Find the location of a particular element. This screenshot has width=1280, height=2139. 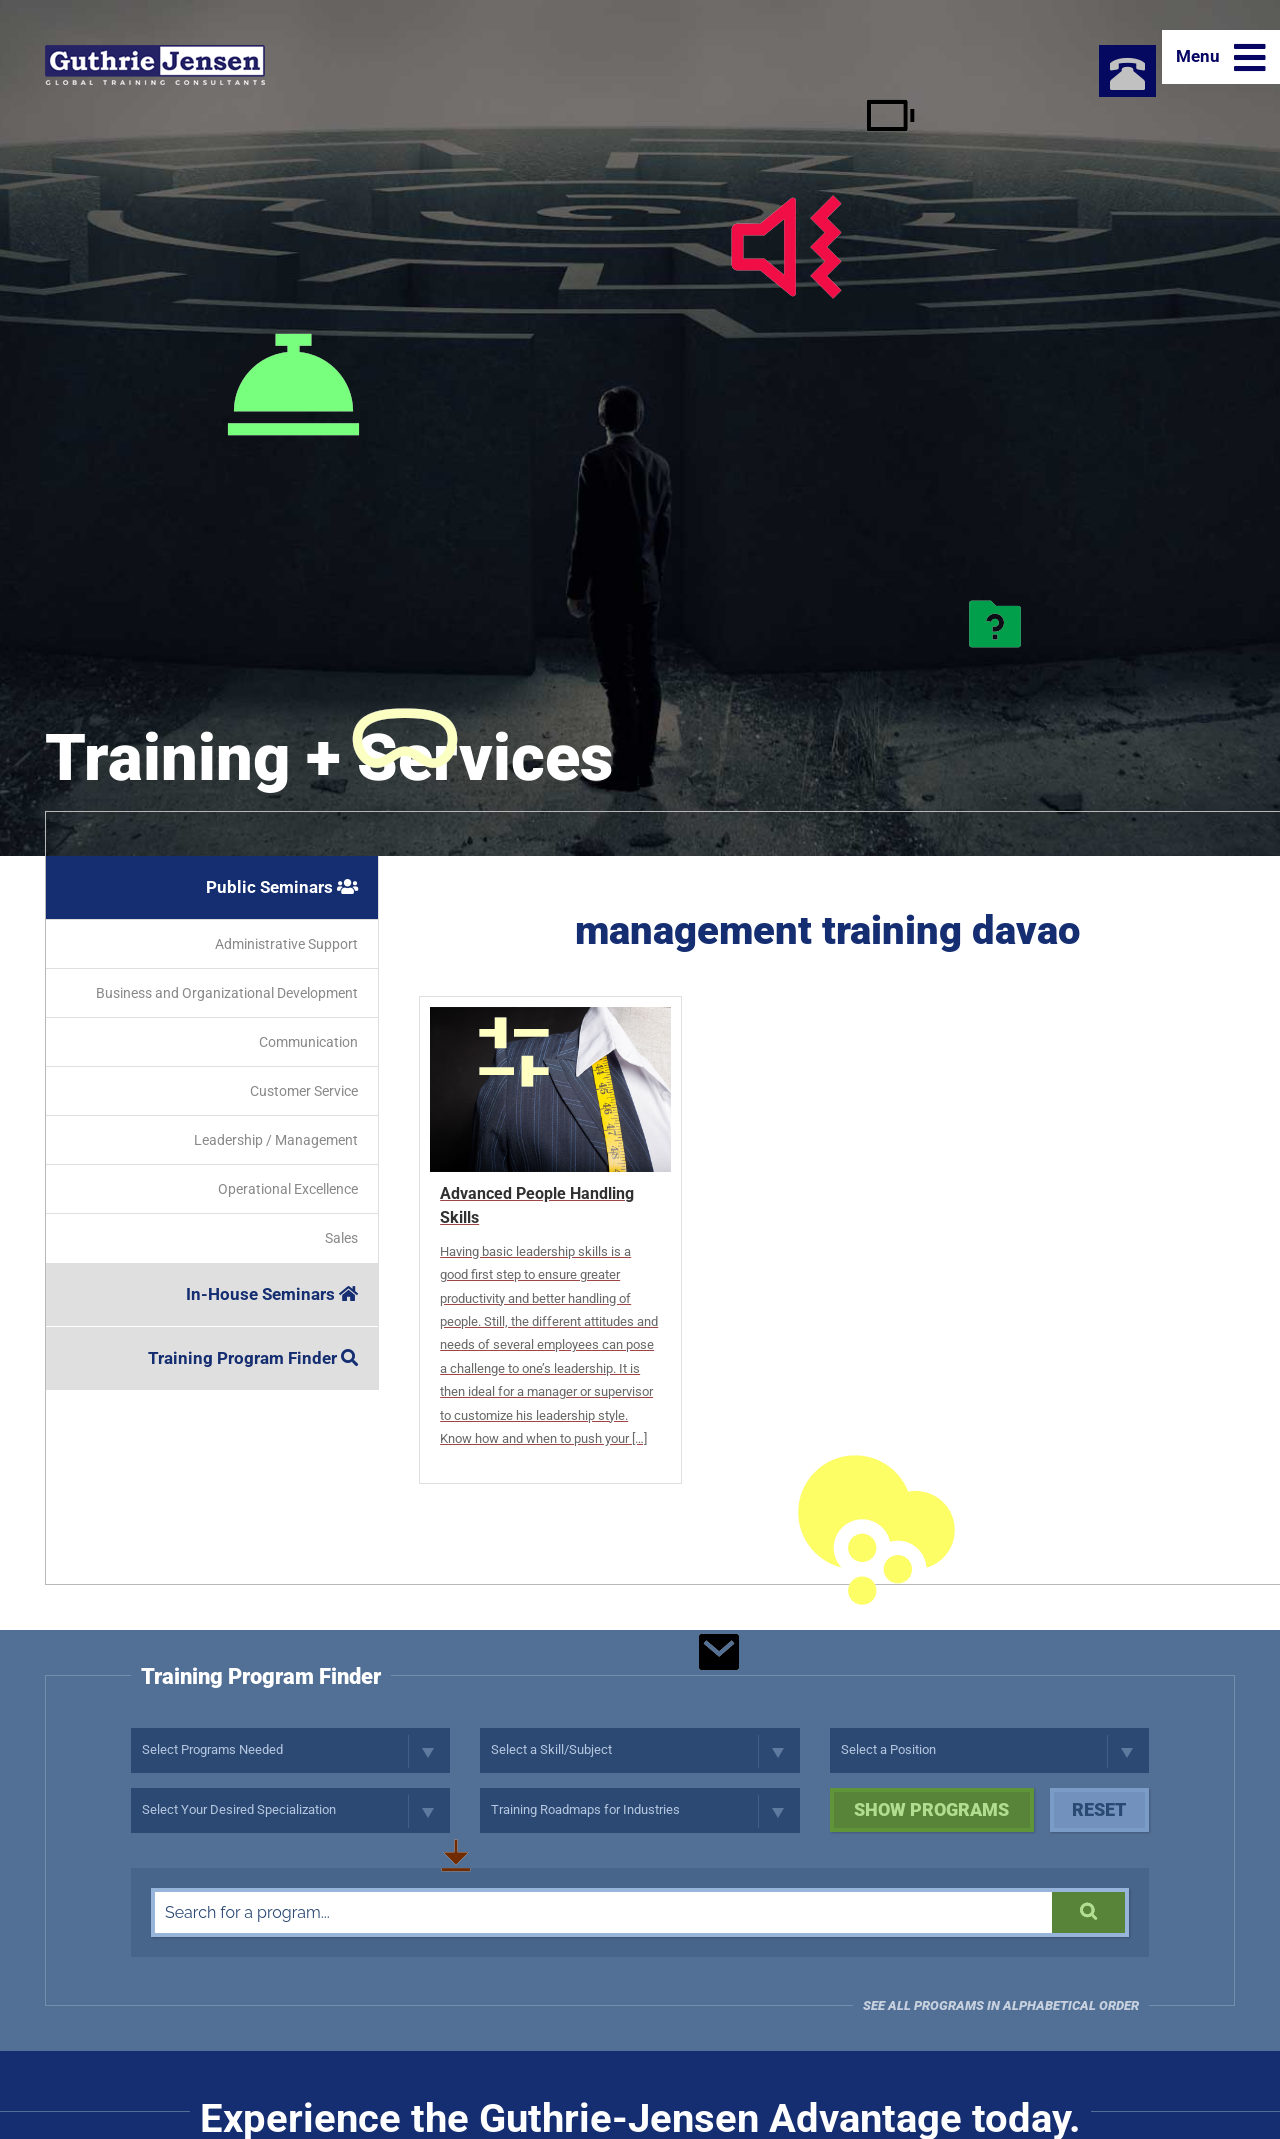

indicates hail weather conditions is located at coordinates (876, 1526).